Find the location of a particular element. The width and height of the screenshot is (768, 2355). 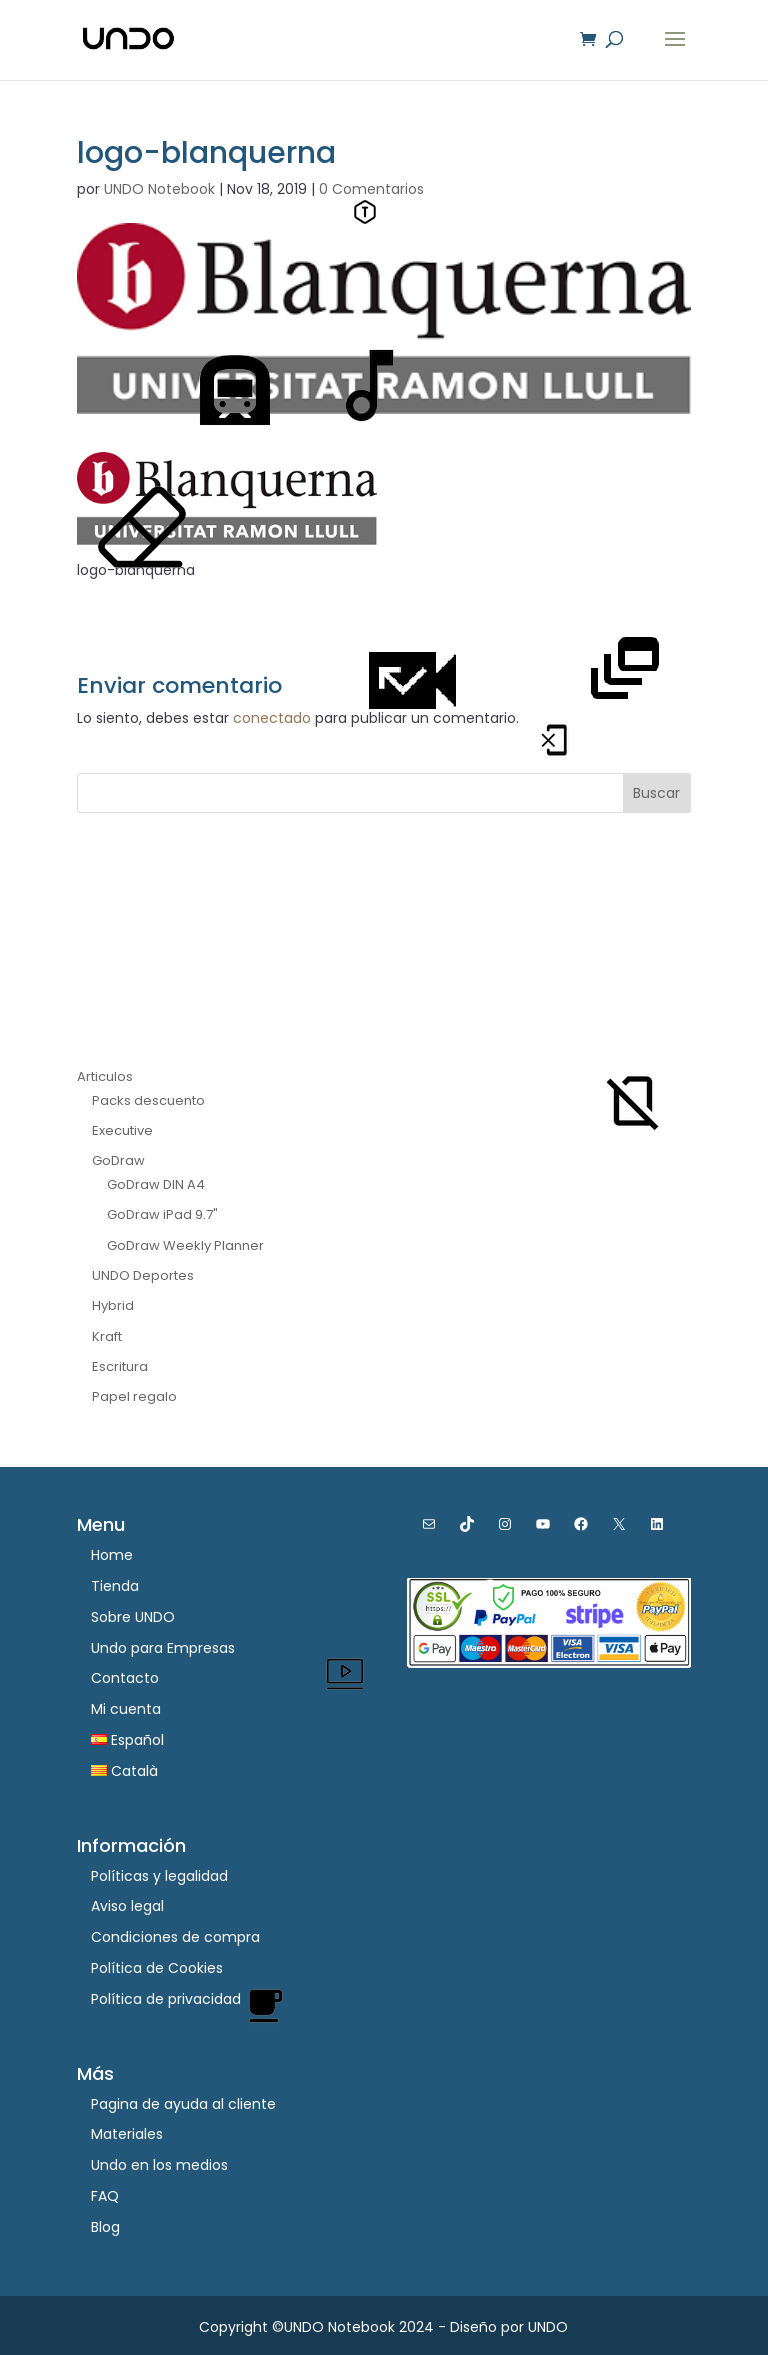

view subway or metro transit options is located at coordinates (235, 390).